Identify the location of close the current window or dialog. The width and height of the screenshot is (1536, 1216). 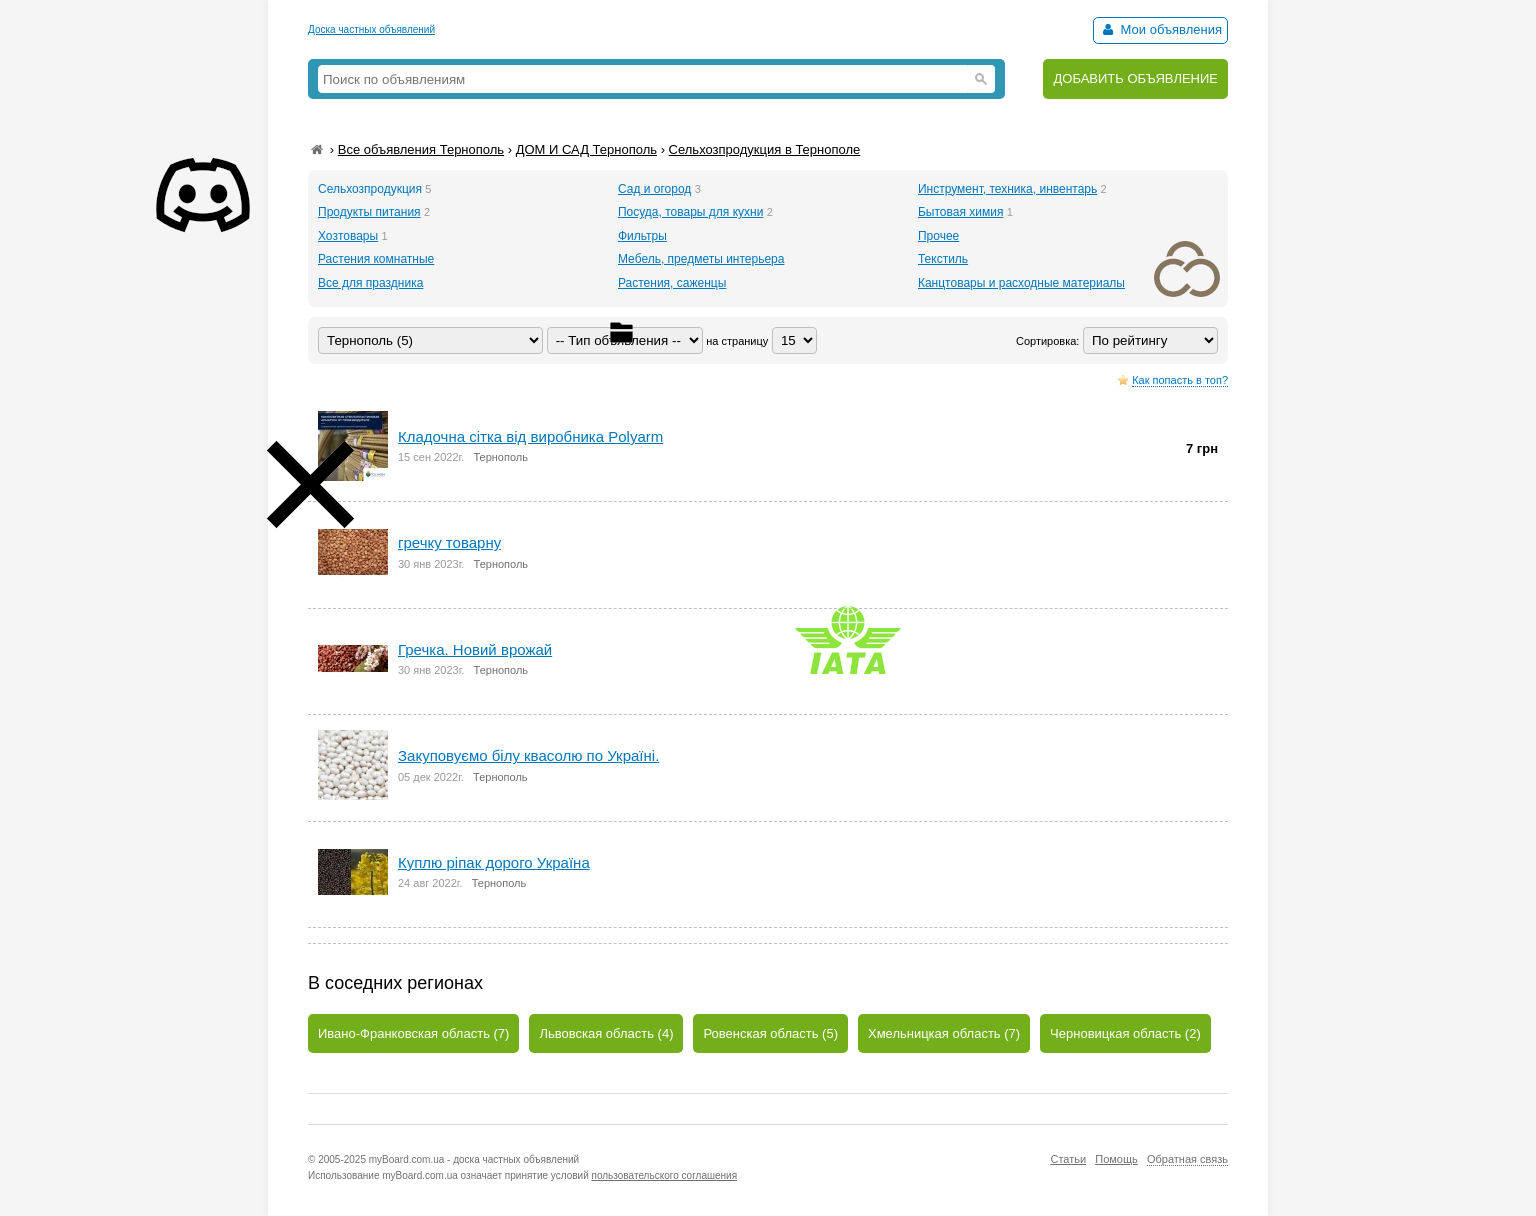
(310, 484).